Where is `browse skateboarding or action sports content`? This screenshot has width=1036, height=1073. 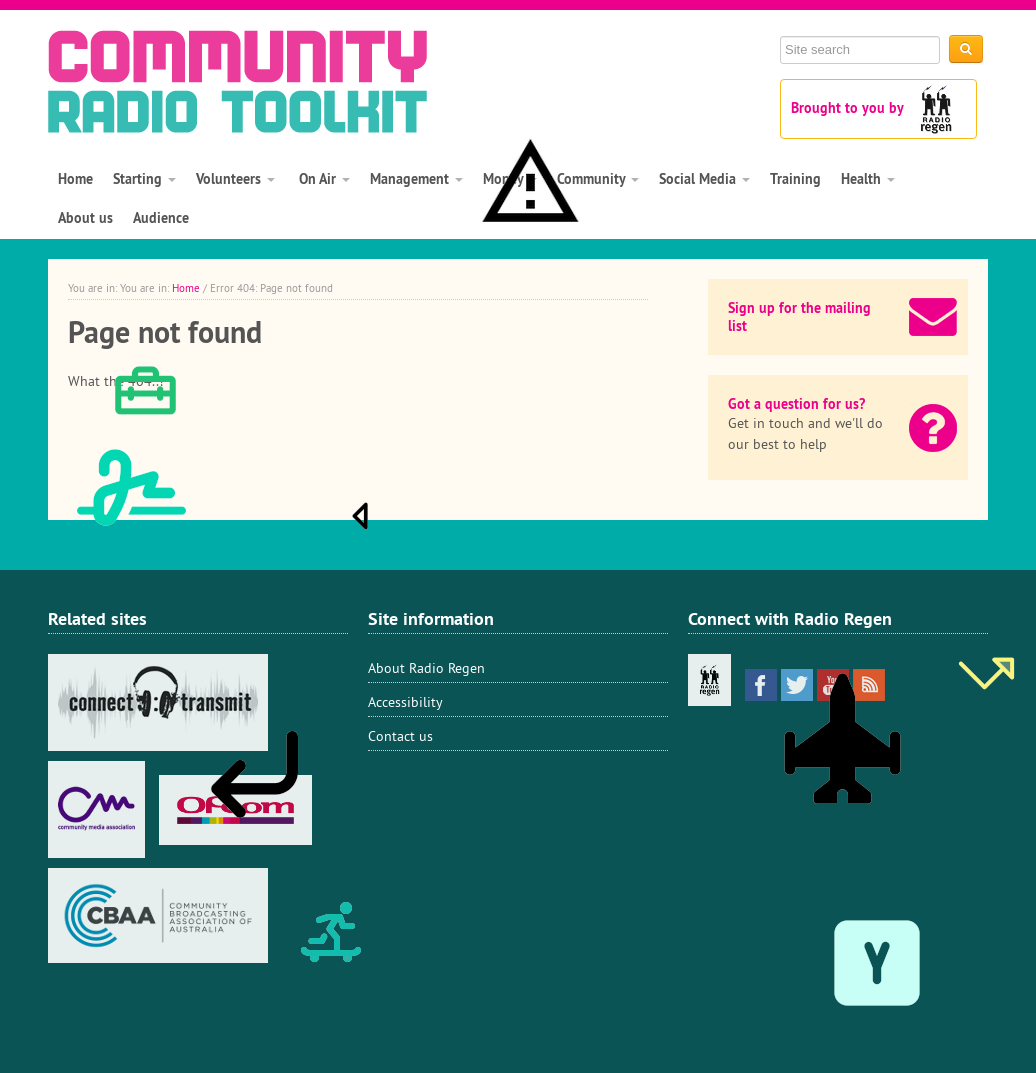
browse skateboarding or action sports content is located at coordinates (331, 932).